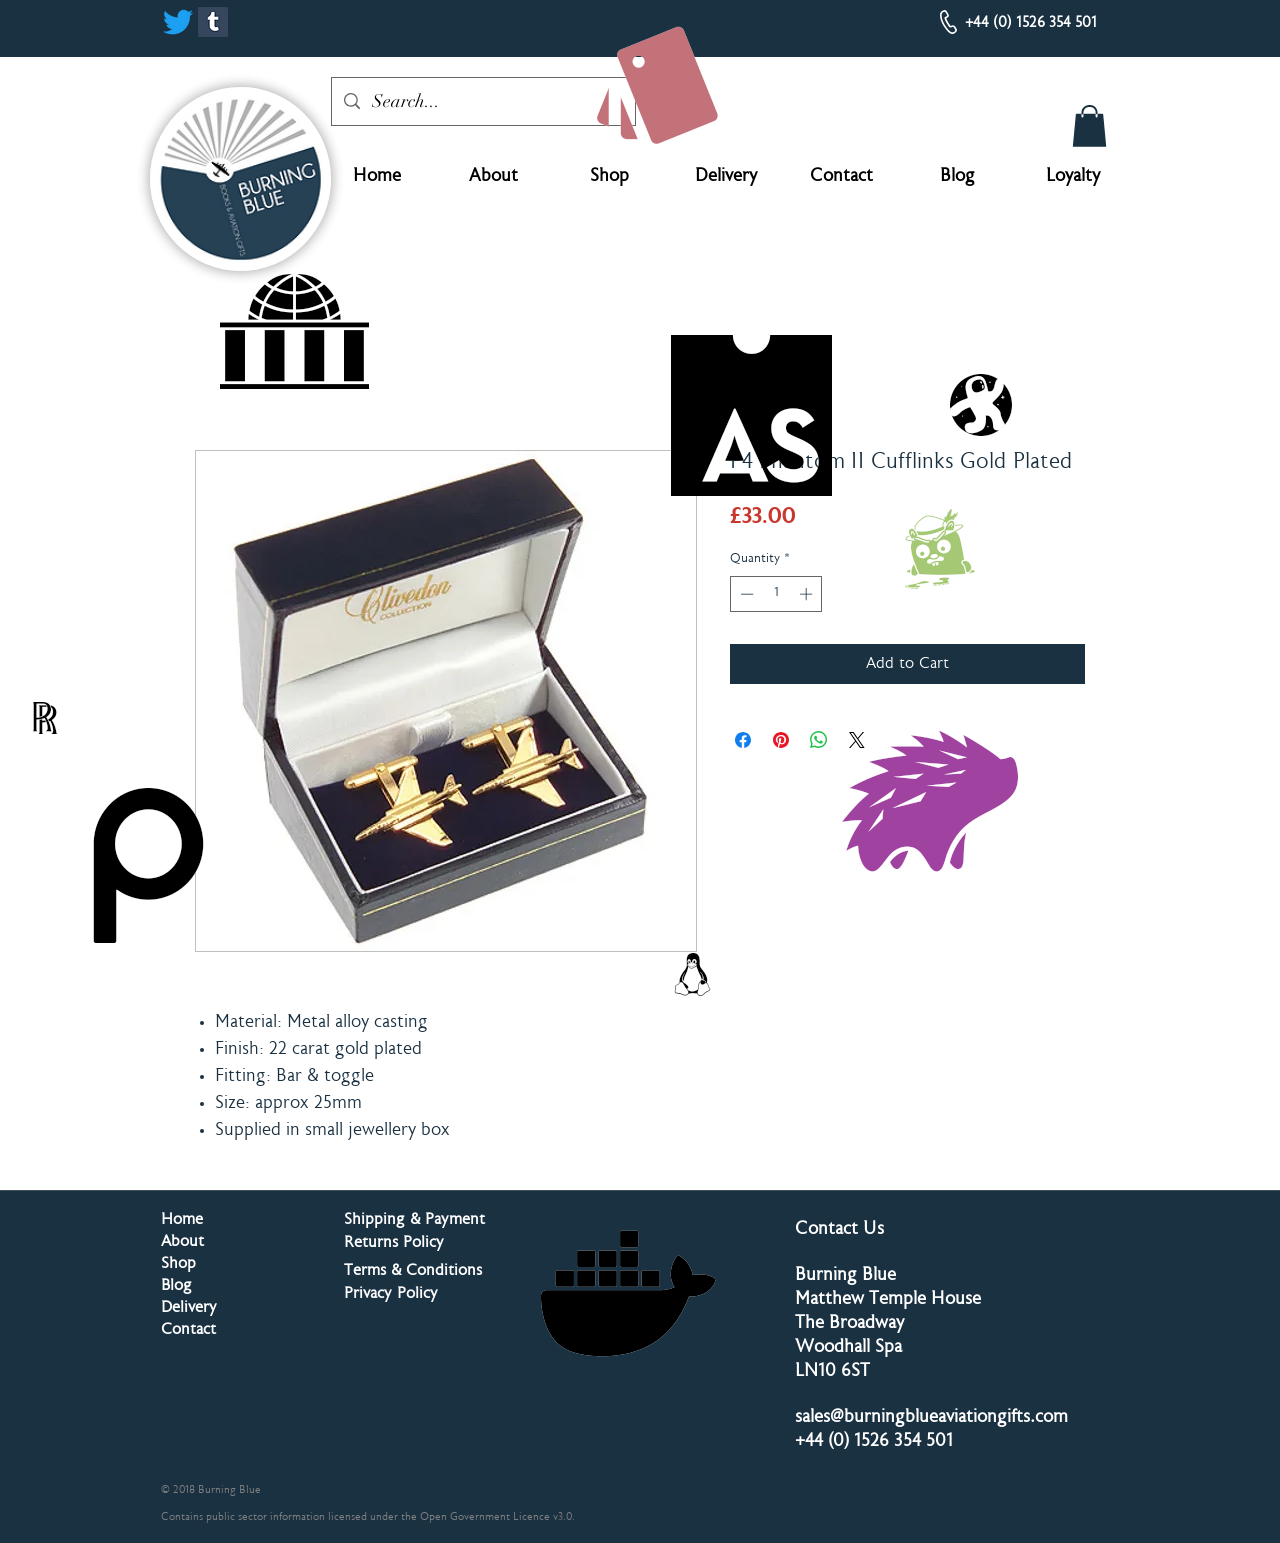 The image size is (1280, 1543). What do you see at coordinates (751, 415) in the screenshot?
I see `AssemblyScript programming language logo` at bounding box center [751, 415].